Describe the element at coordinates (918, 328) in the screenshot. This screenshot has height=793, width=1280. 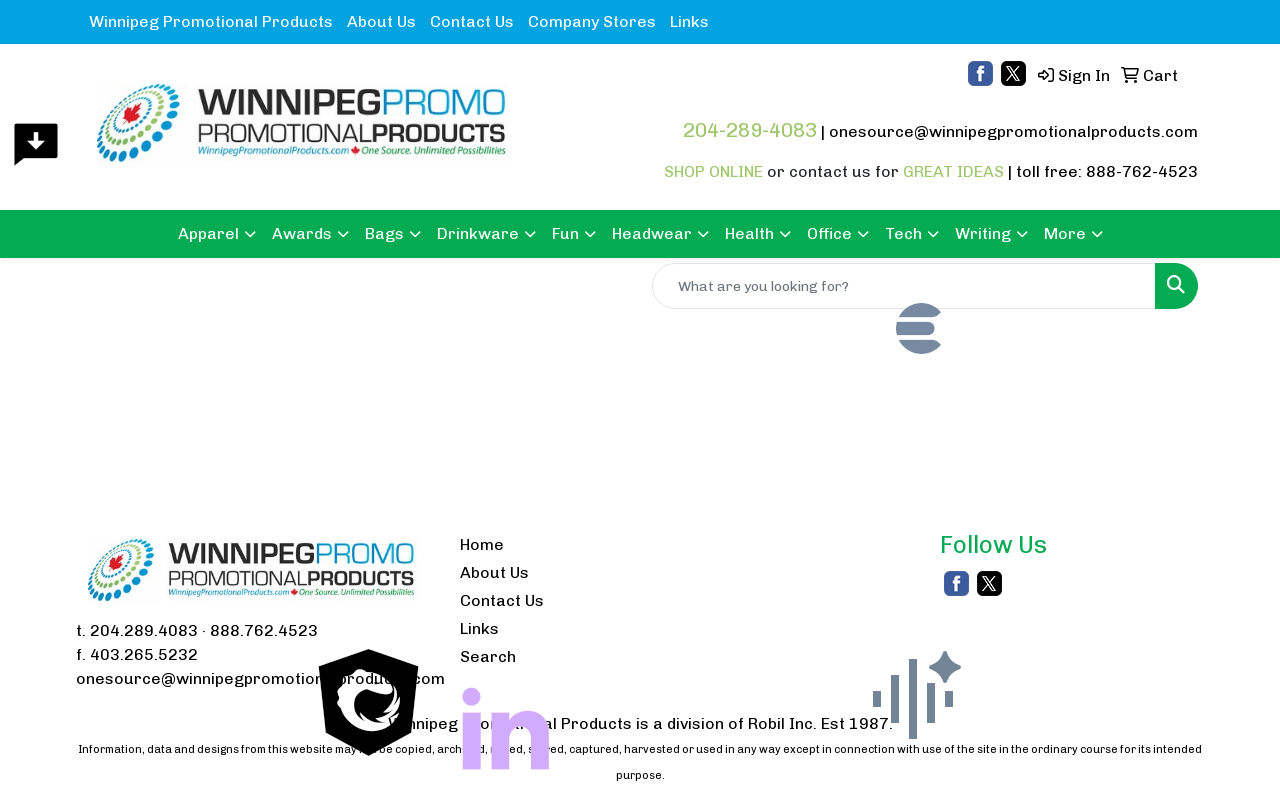
I see `Elasticsearch service or integration` at that location.